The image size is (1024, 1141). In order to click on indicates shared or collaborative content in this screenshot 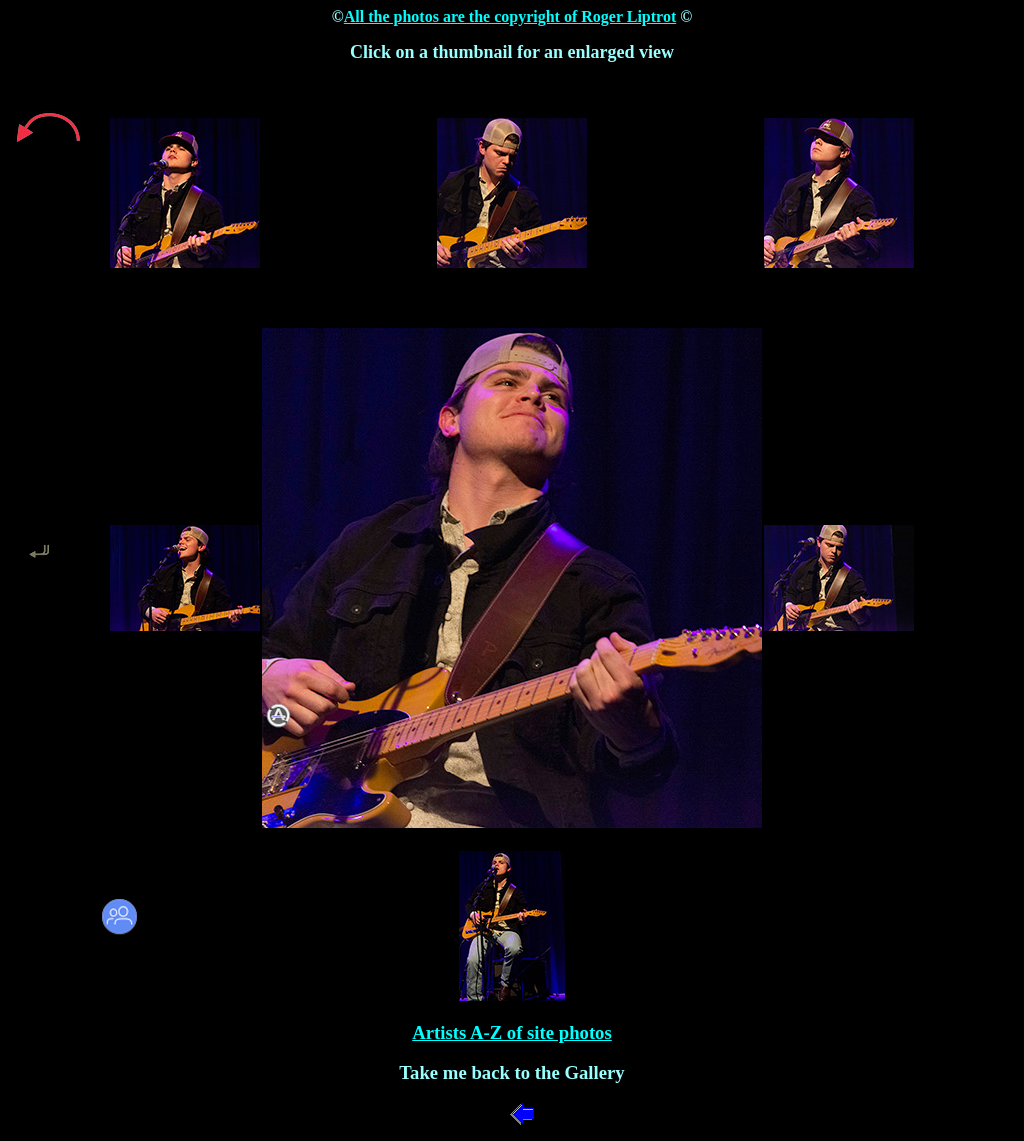, I will do `click(119, 916)`.